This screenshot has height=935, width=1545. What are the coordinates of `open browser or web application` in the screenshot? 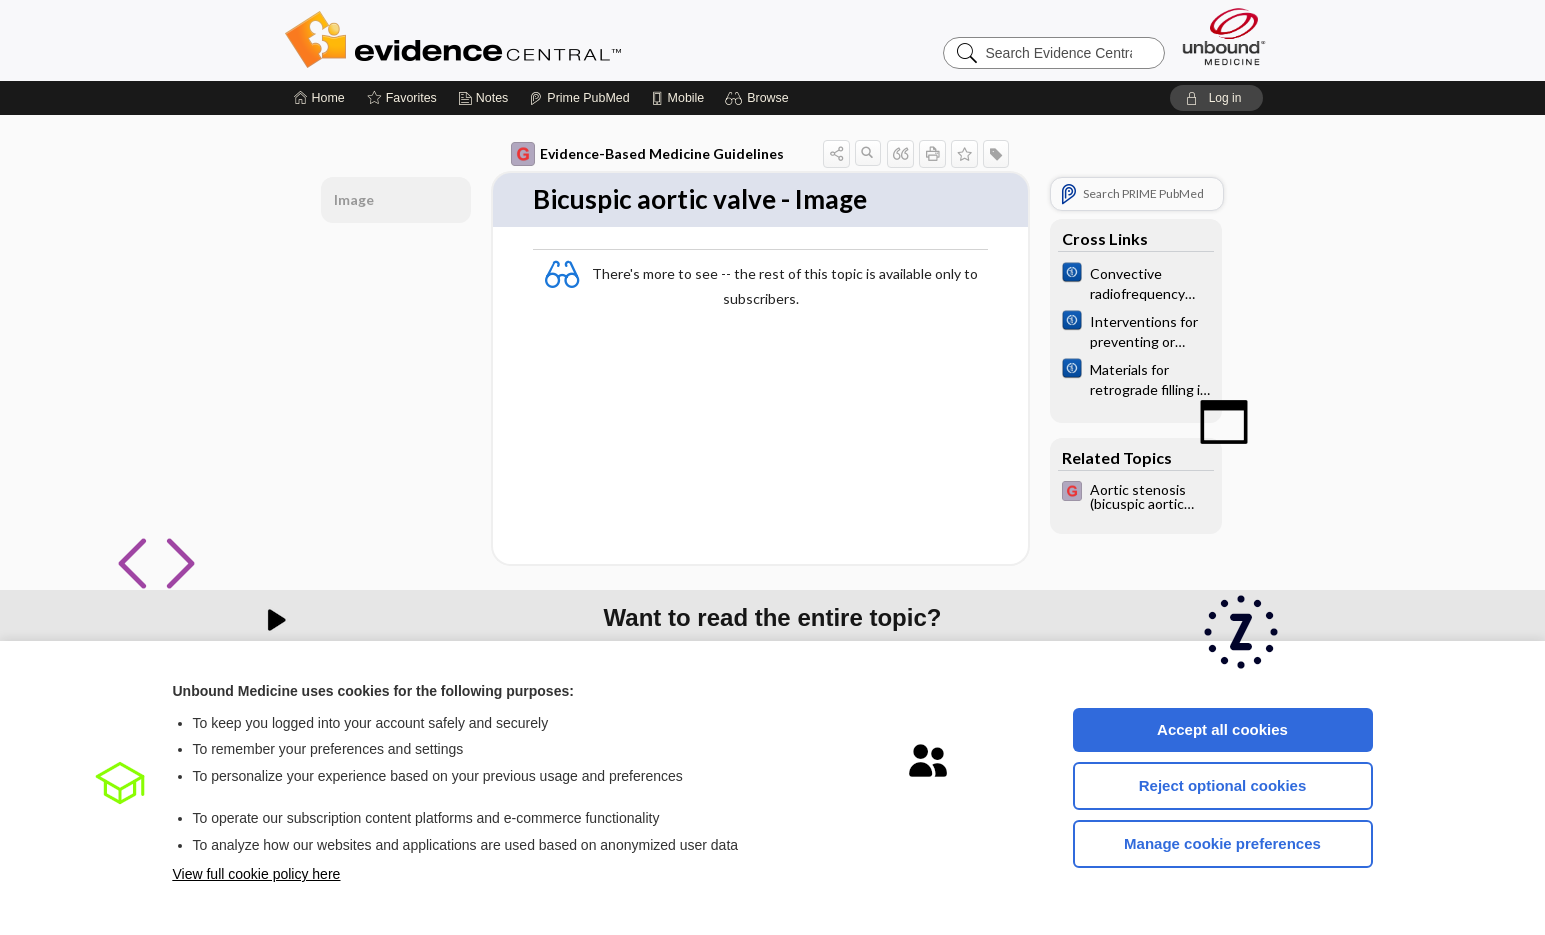 It's located at (1224, 422).